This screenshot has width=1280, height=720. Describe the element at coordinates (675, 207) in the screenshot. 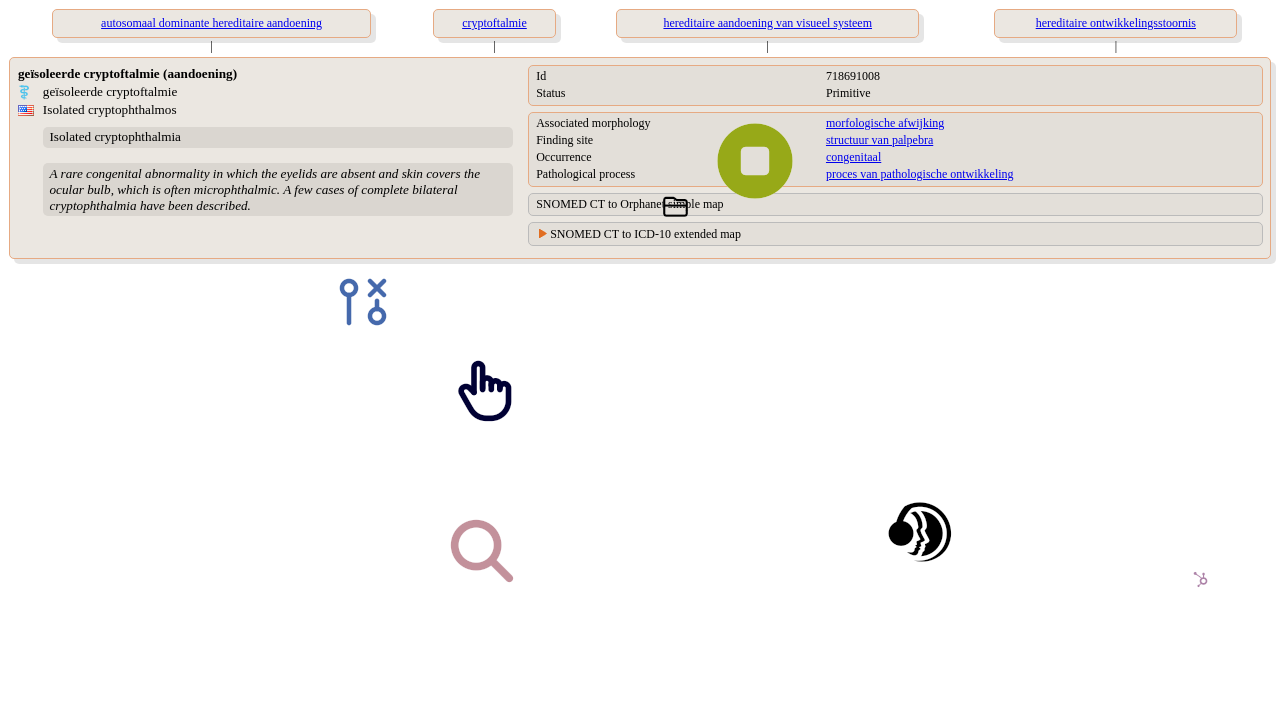

I see `access a folder or directory` at that location.